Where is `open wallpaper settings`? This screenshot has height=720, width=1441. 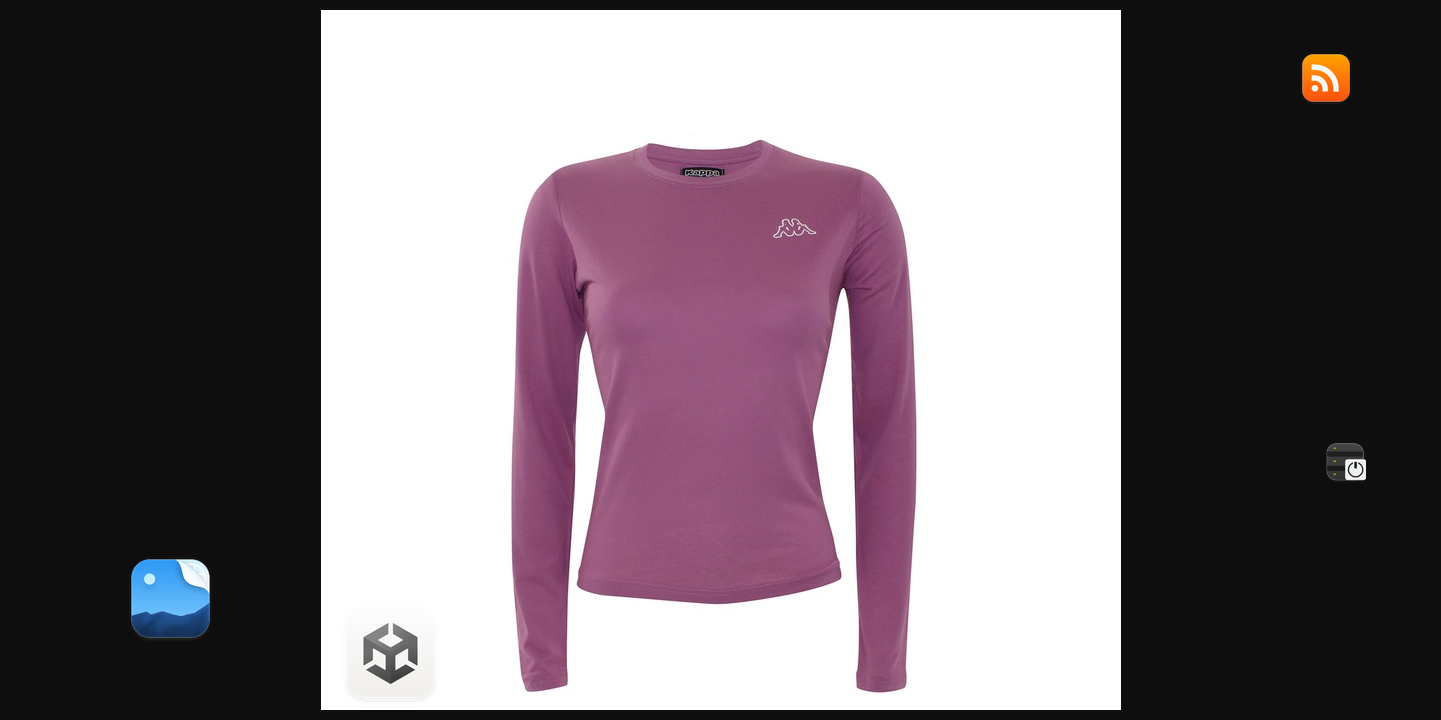
open wallpaper settings is located at coordinates (170, 598).